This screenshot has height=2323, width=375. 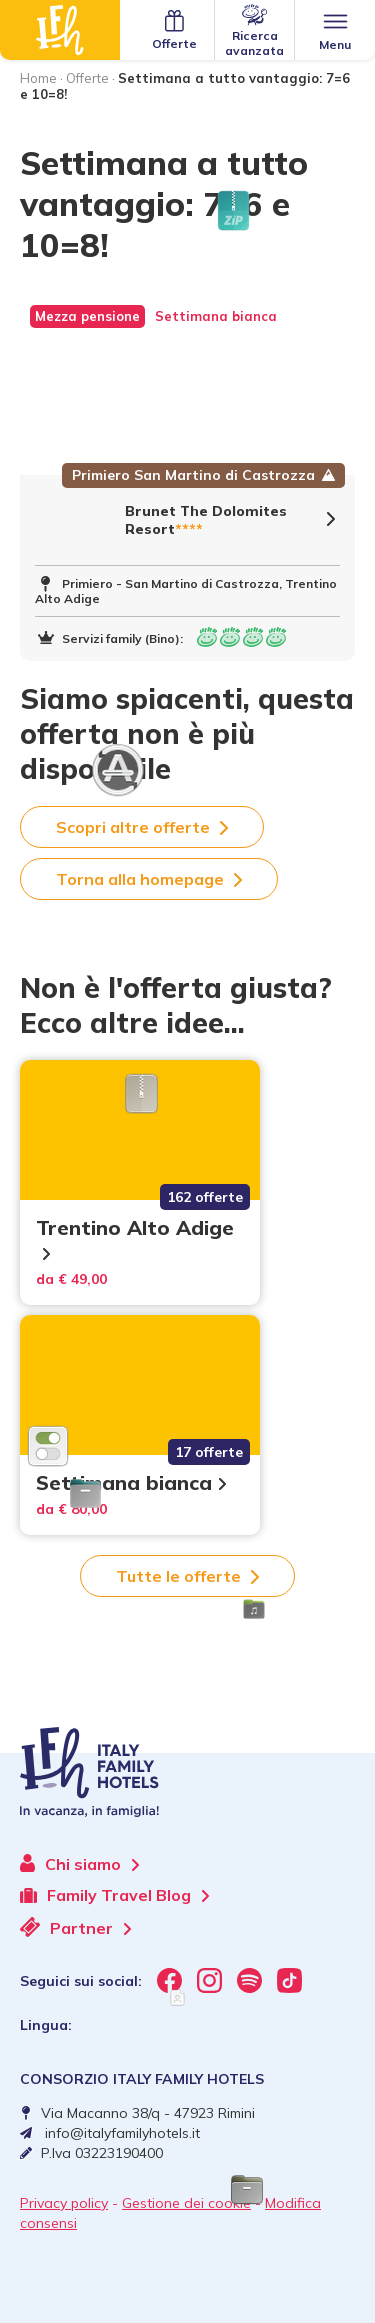 I want to click on open your music folder, so click(x=254, y=1609).